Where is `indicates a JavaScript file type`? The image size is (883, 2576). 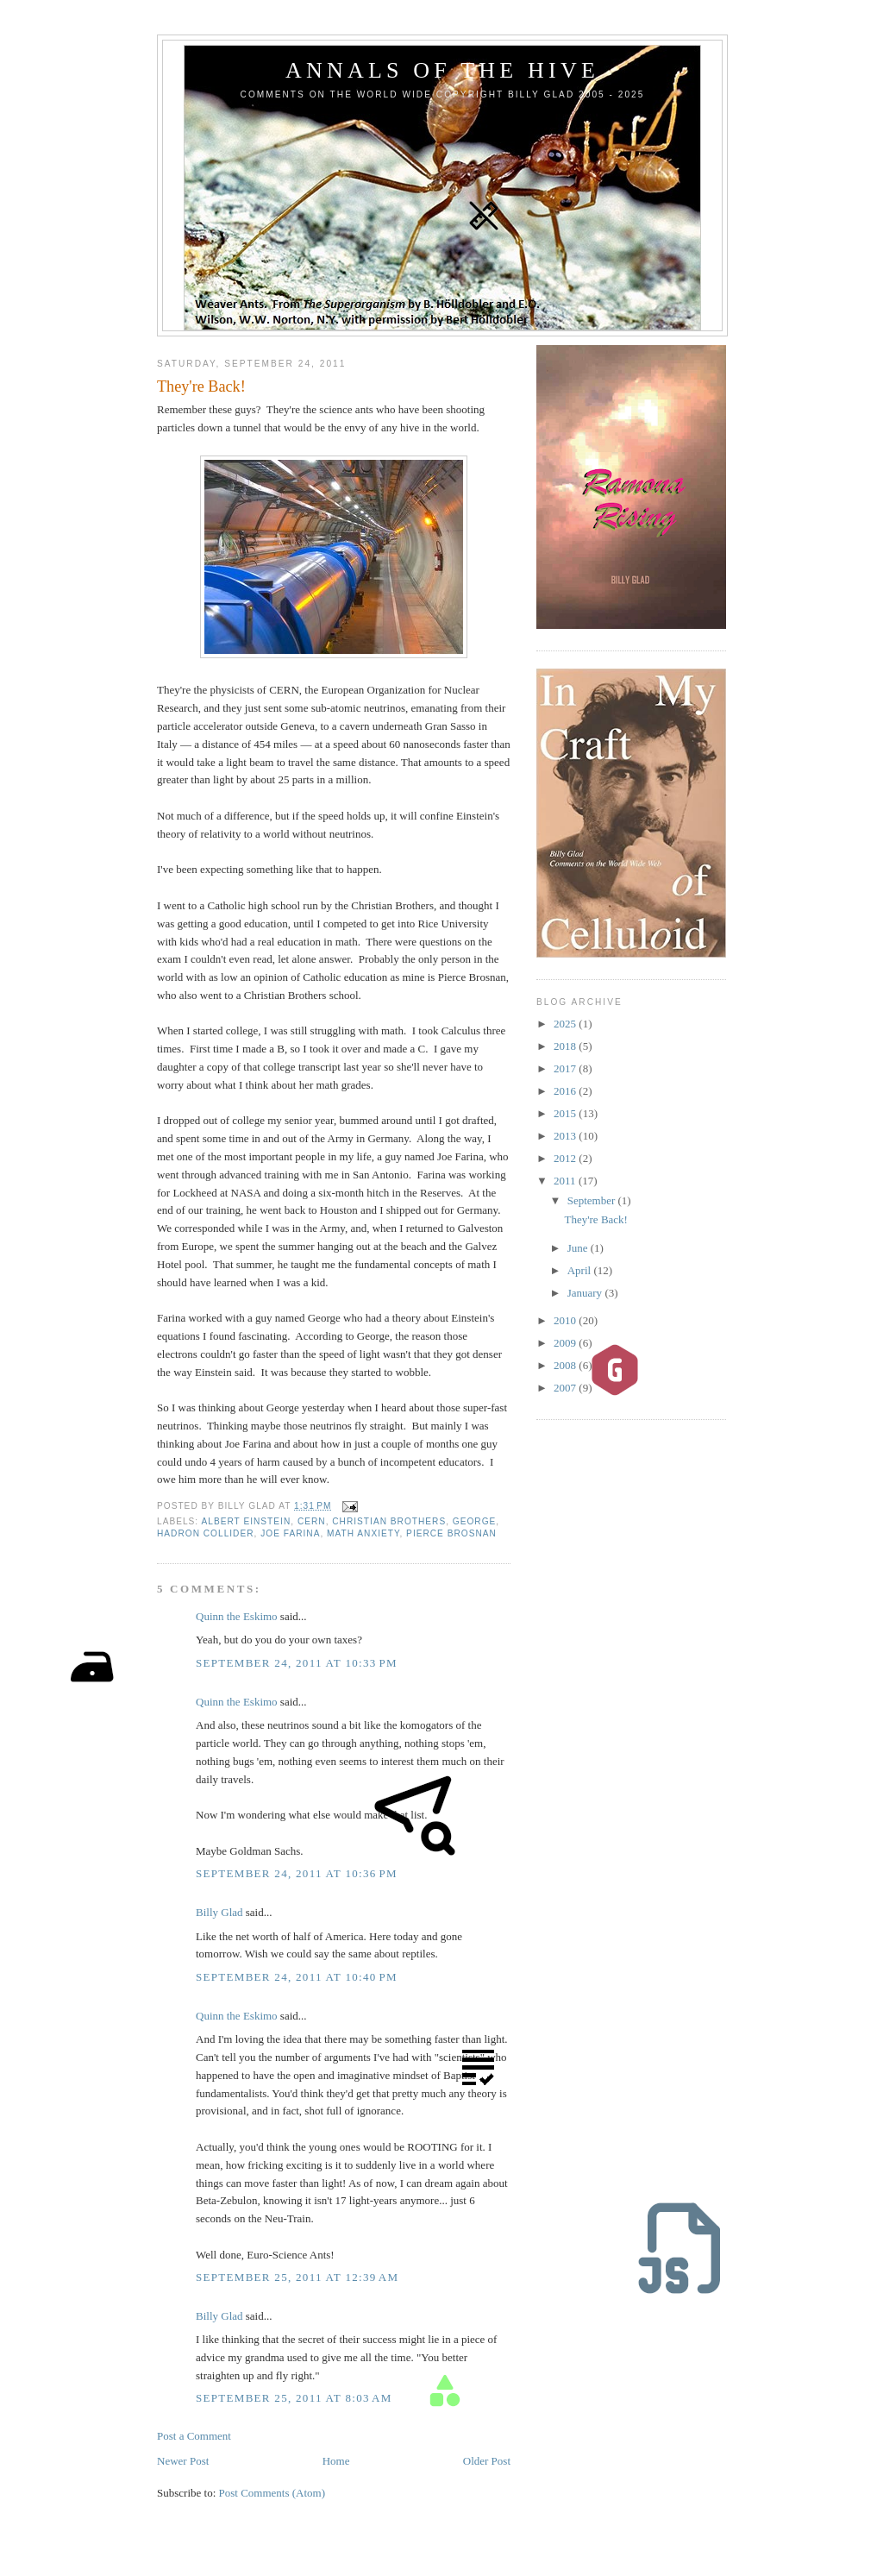
indicates a JavaScript file type is located at coordinates (684, 2248).